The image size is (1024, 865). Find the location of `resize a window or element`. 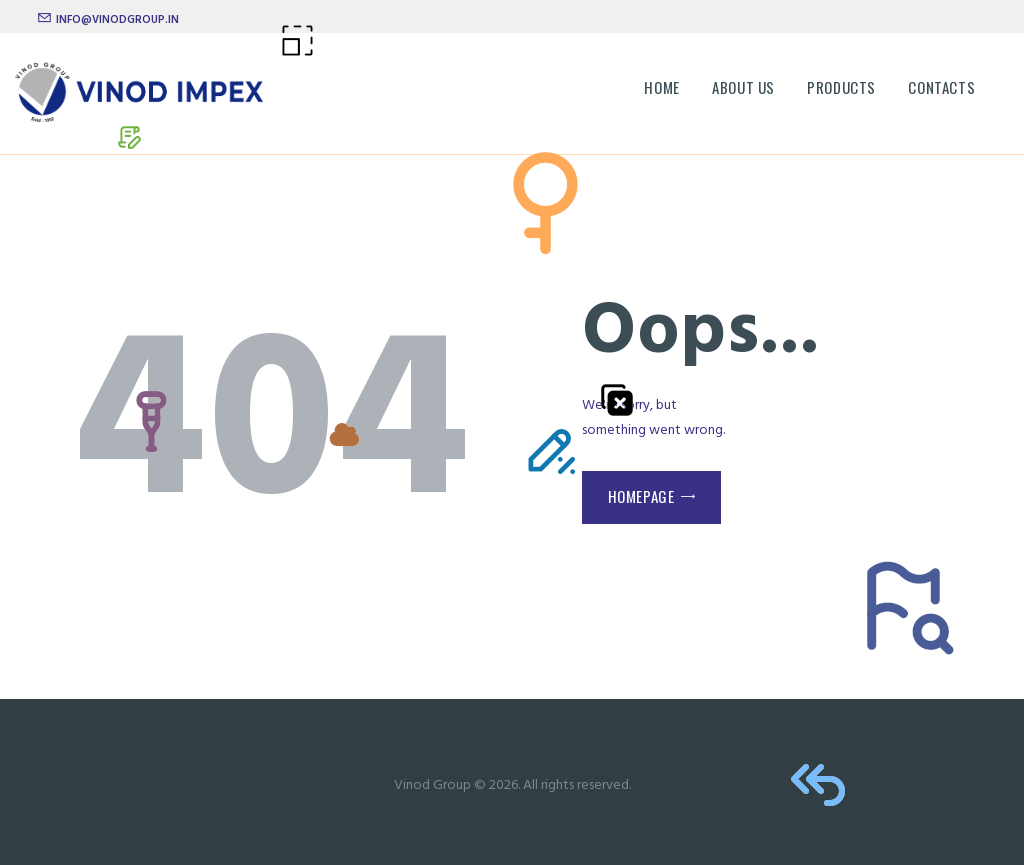

resize a window or element is located at coordinates (297, 40).